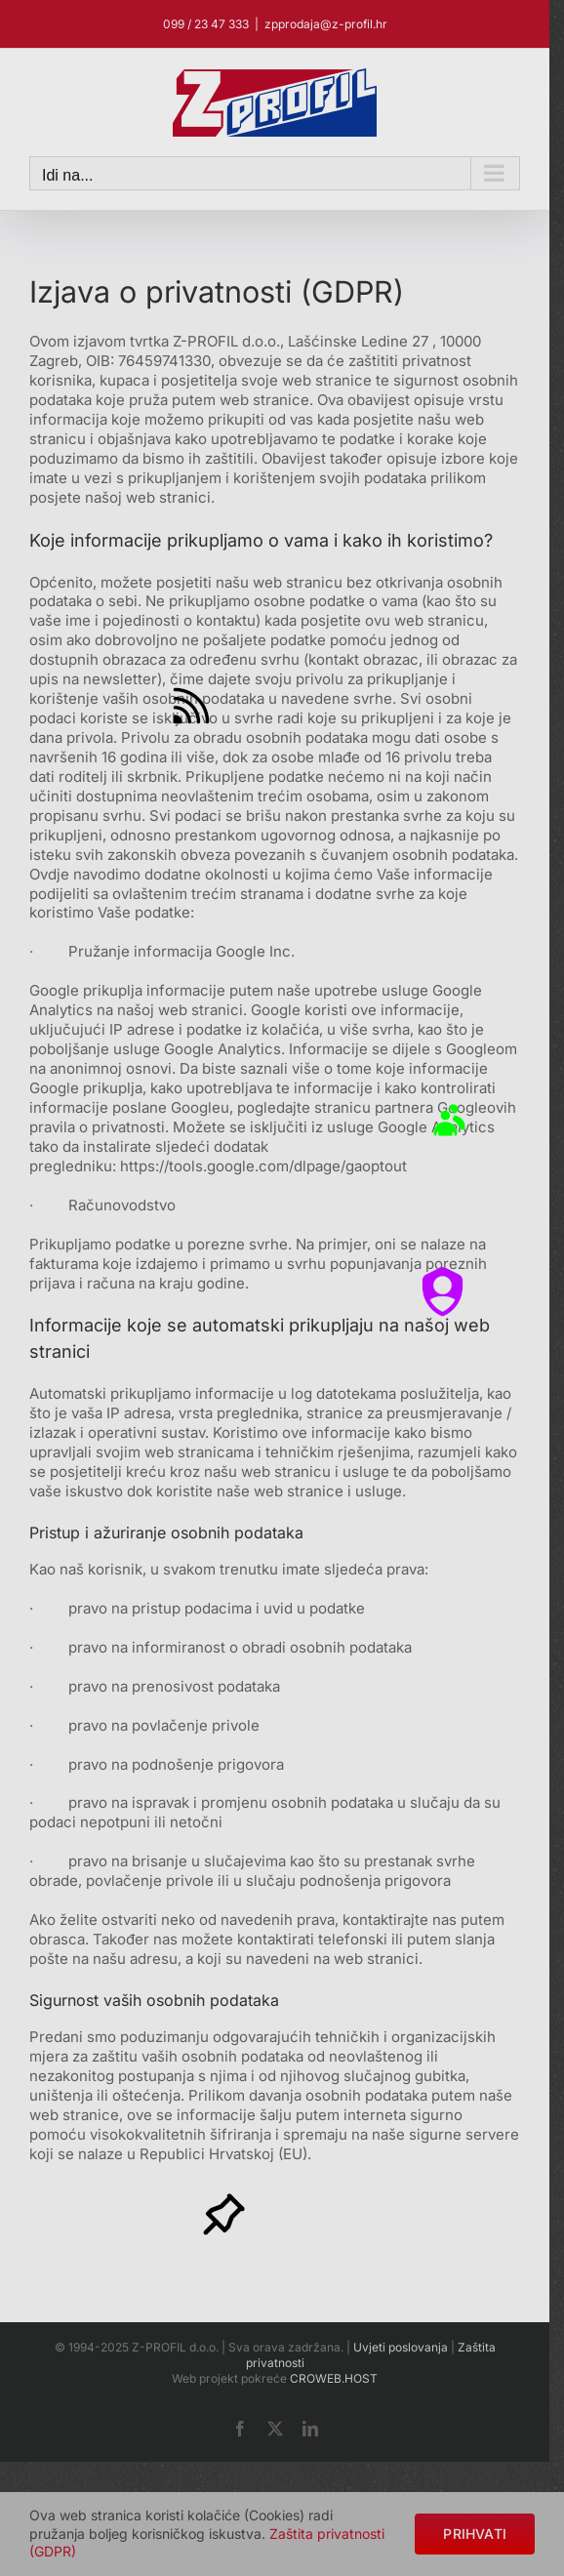 This screenshot has height=2576, width=564. I want to click on pin item to keep it visible, so click(223, 2215).